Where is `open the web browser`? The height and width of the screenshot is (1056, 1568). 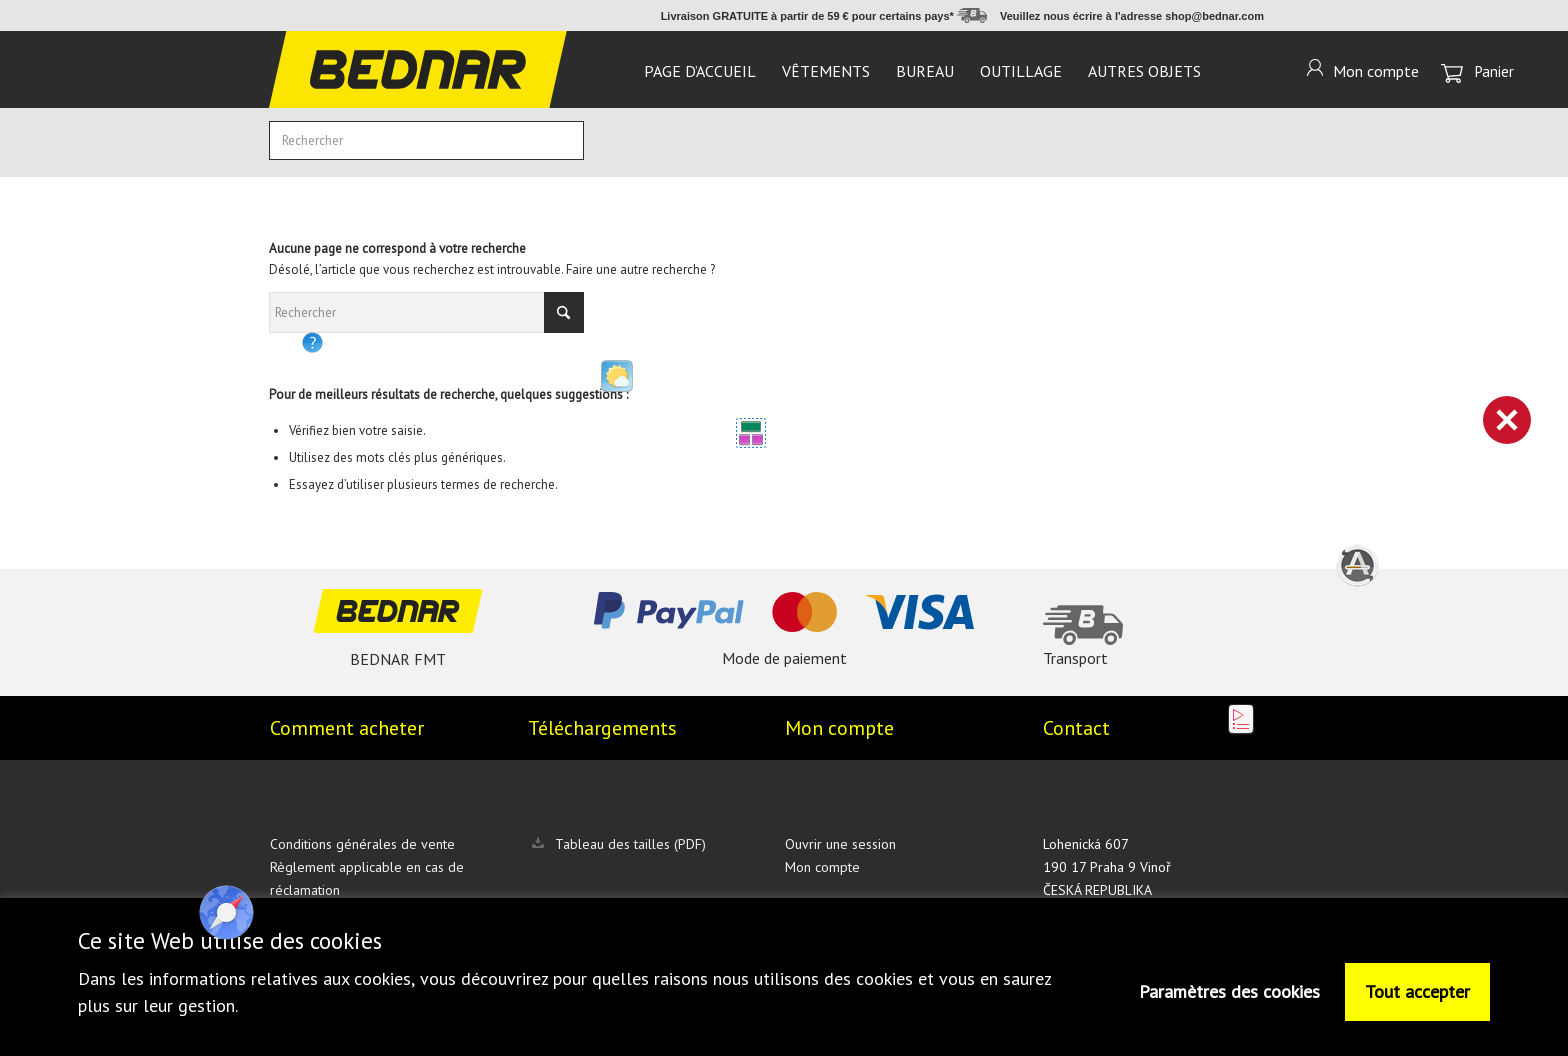 open the web browser is located at coordinates (226, 912).